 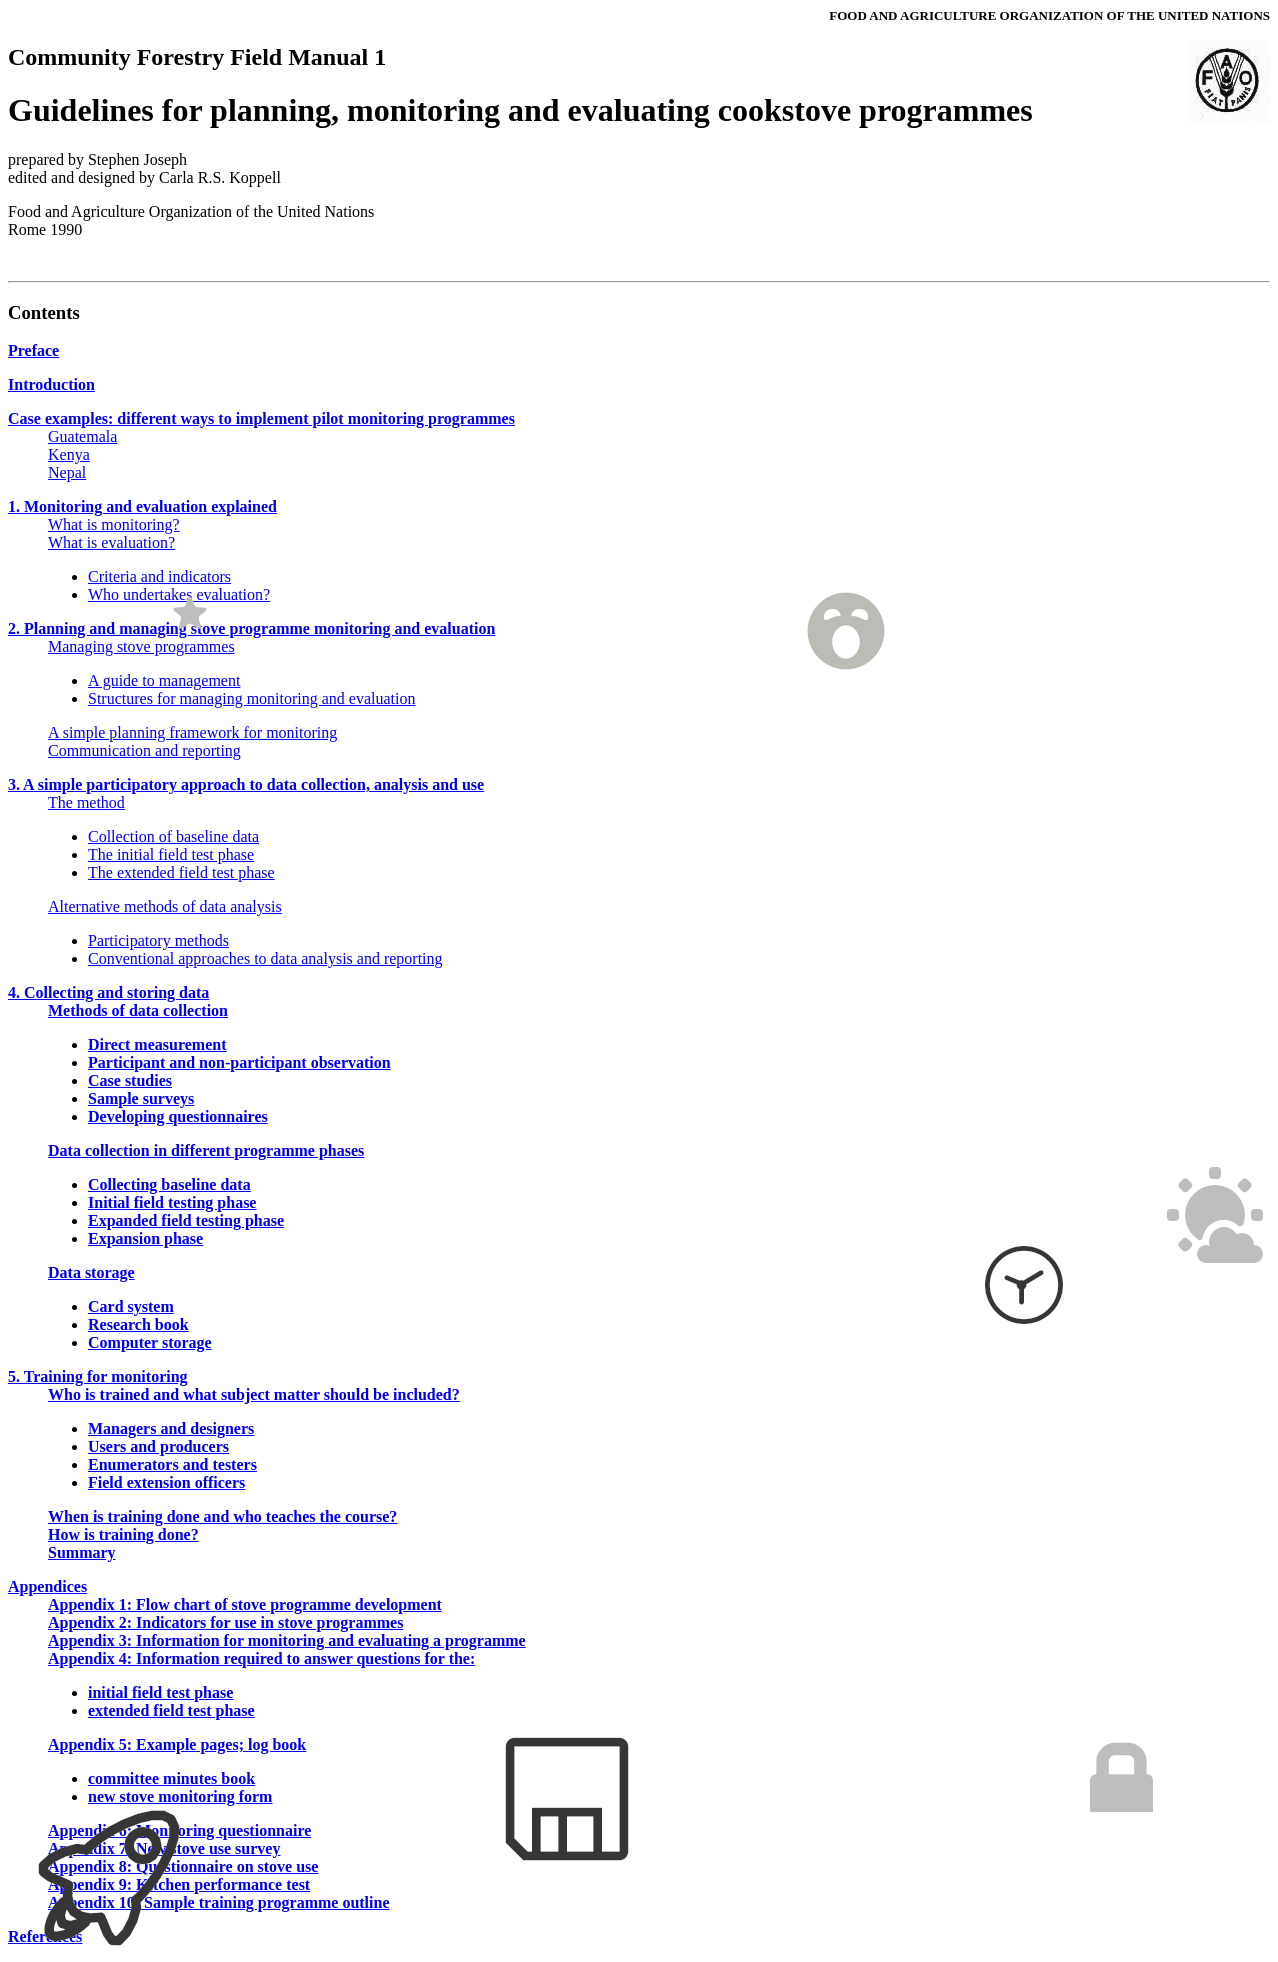 What do you see at coordinates (1215, 1215) in the screenshot?
I see `indicates partly cloudy weather conditions` at bounding box center [1215, 1215].